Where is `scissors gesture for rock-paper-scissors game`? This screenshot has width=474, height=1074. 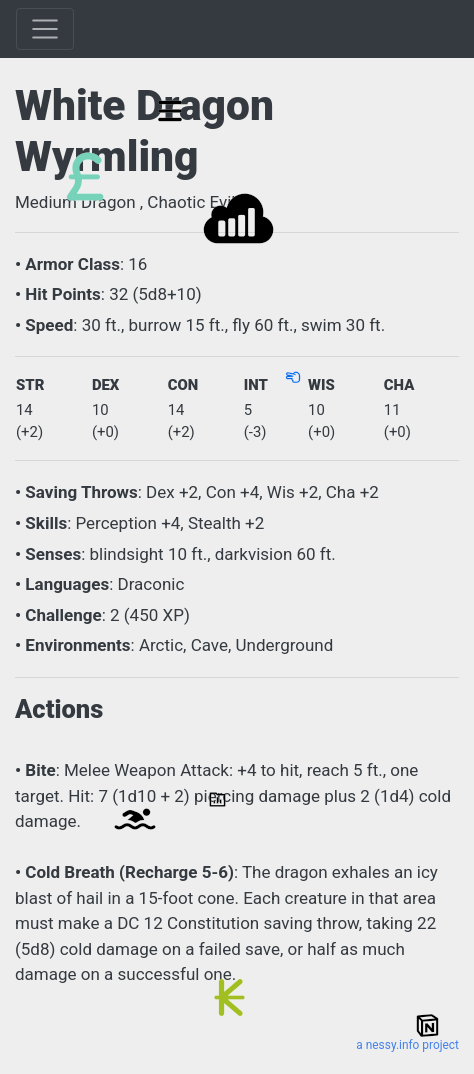
scissors gesture for rock-paper-scissors game is located at coordinates (293, 377).